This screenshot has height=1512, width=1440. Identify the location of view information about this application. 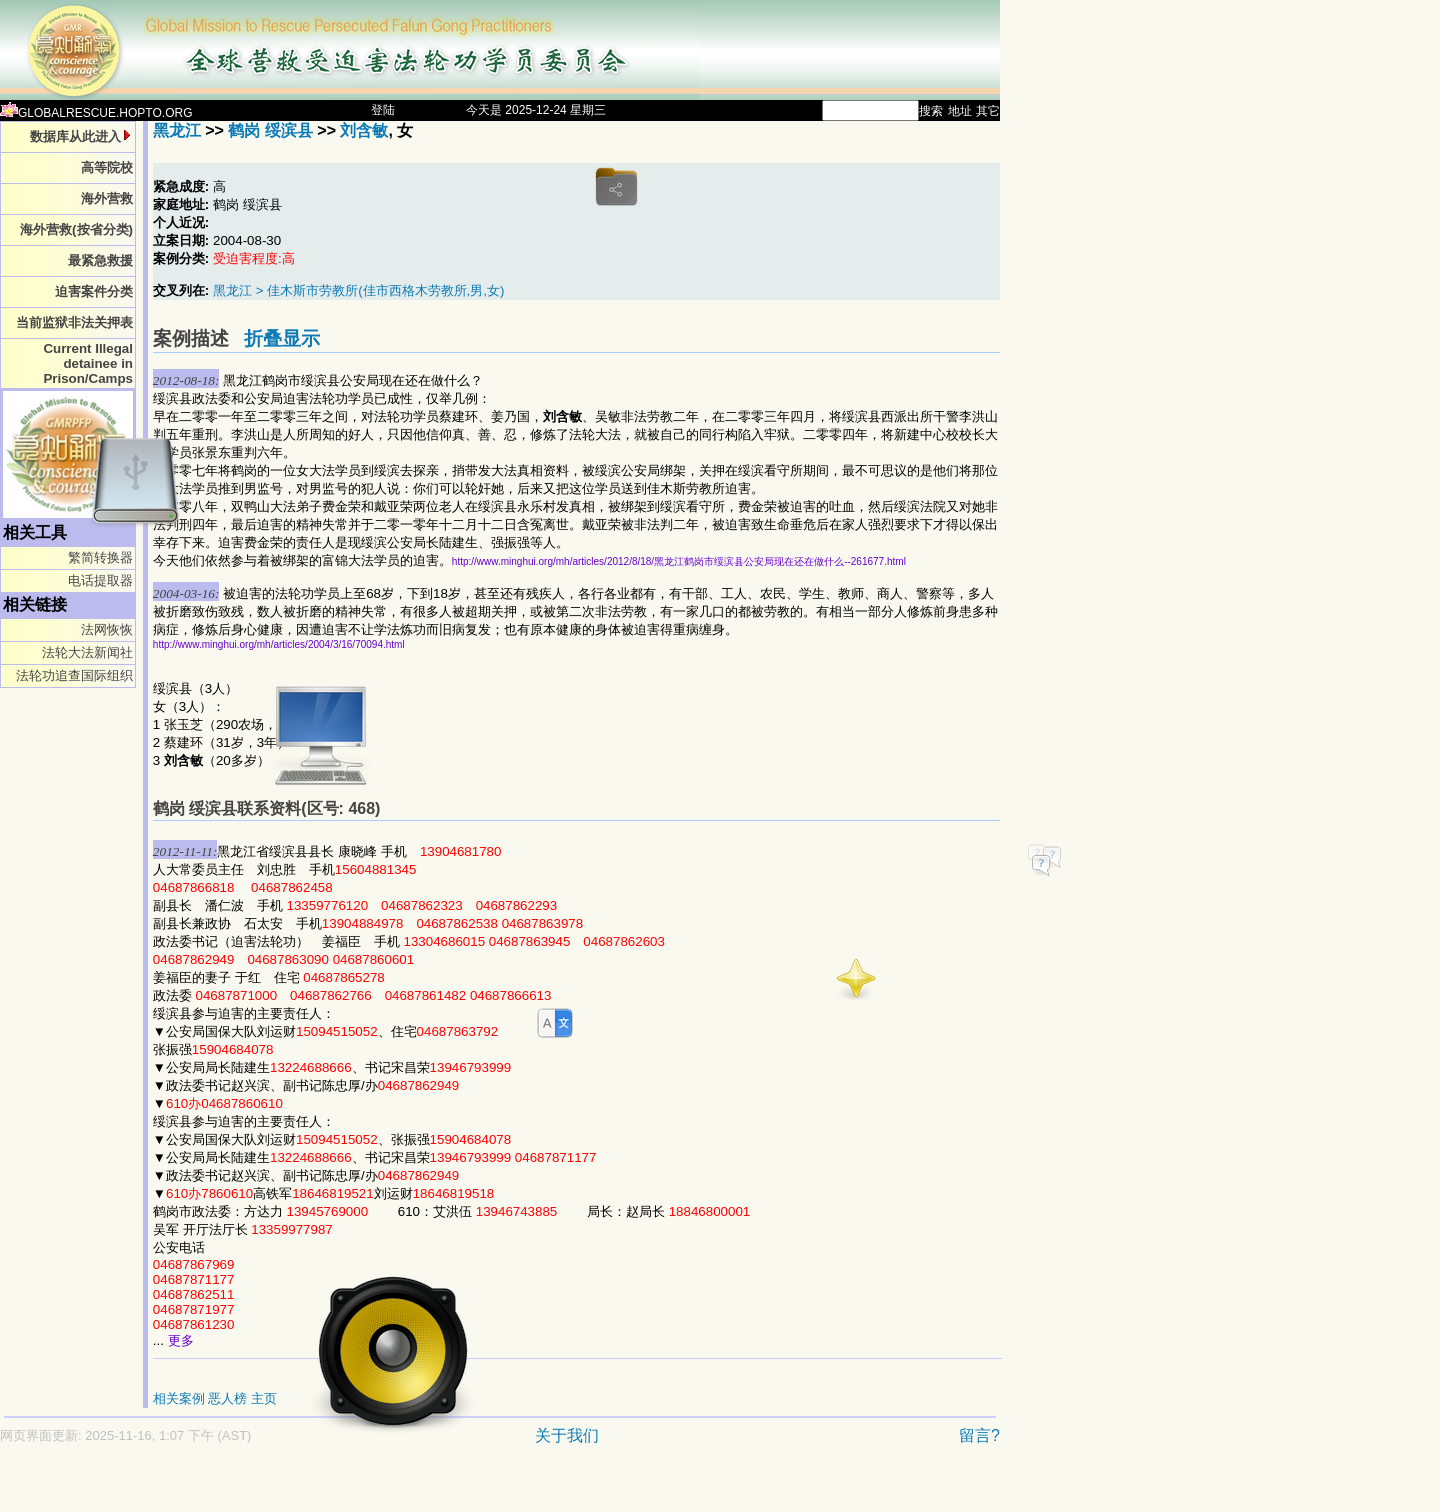
(856, 979).